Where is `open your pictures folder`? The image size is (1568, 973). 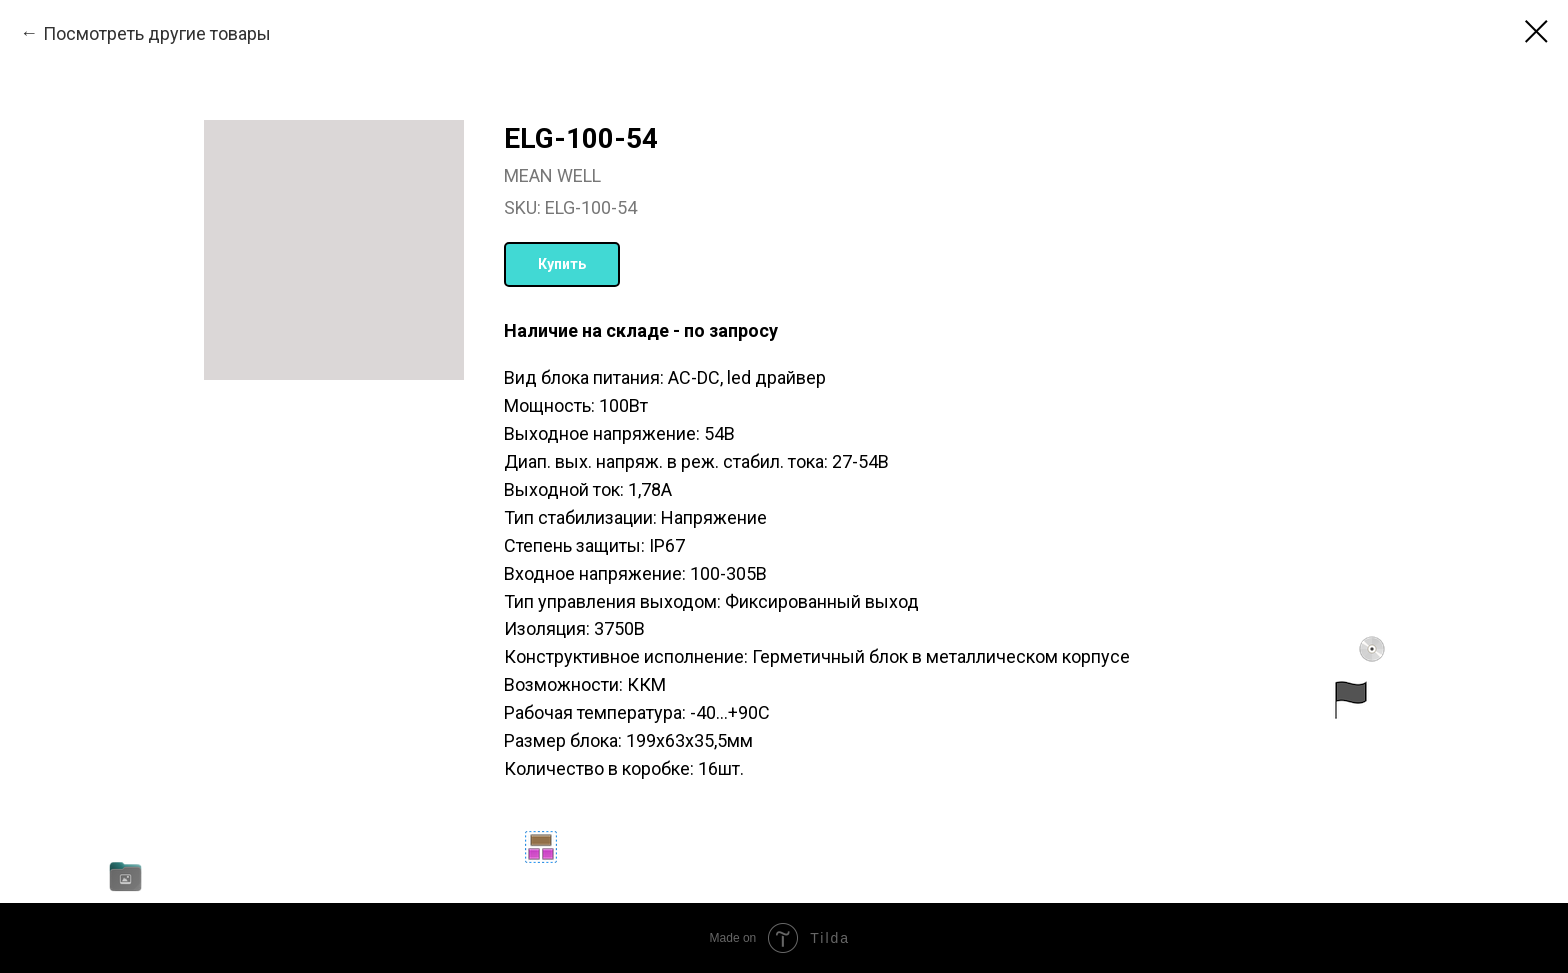 open your pictures folder is located at coordinates (125, 876).